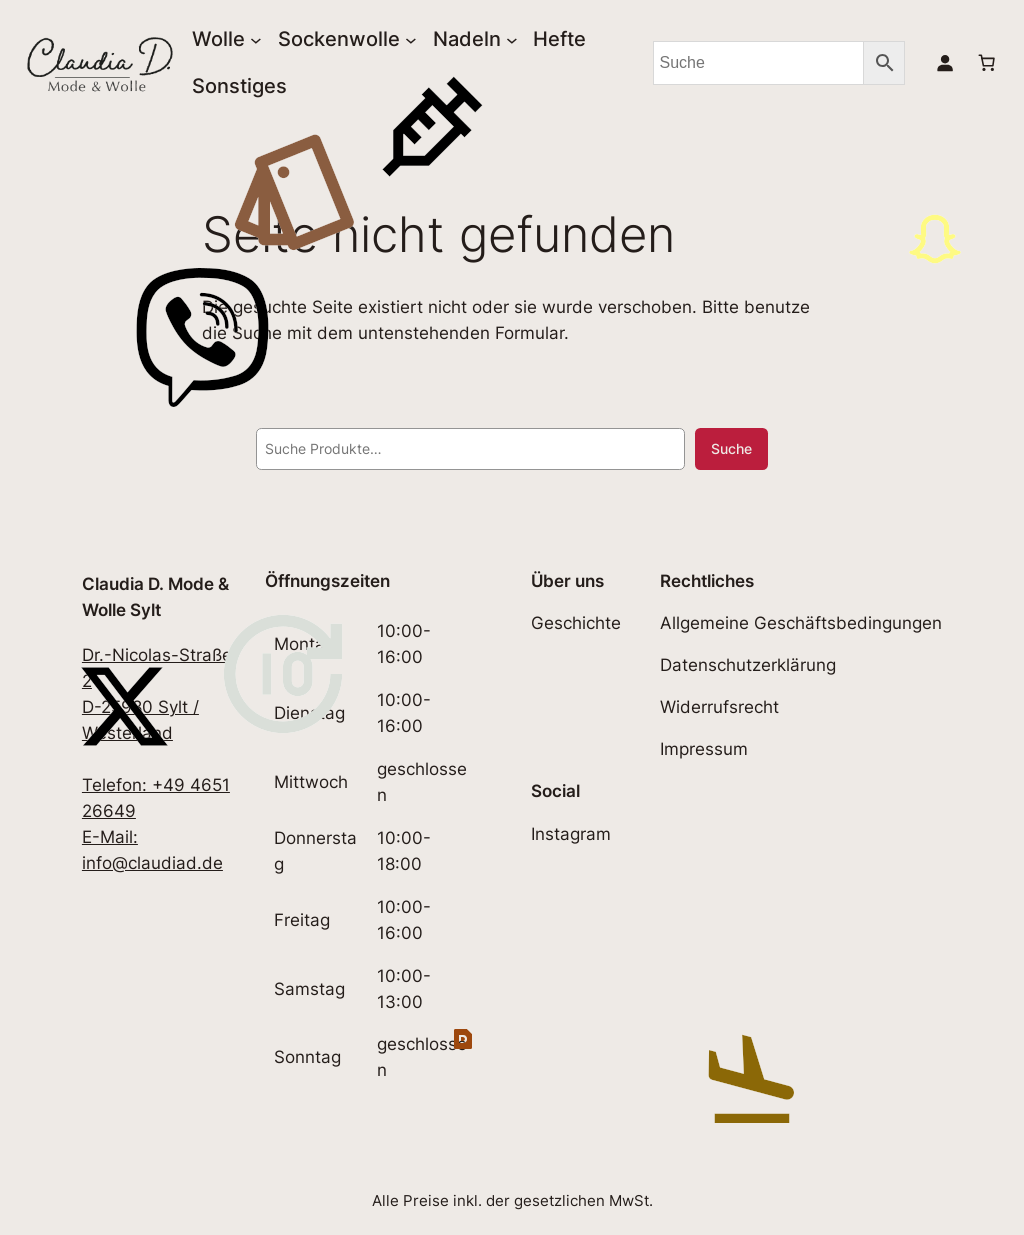 The image size is (1024, 1235). Describe the element at coordinates (752, 1081) in the screenshot. I see `indicates arriving flight status` at that location.